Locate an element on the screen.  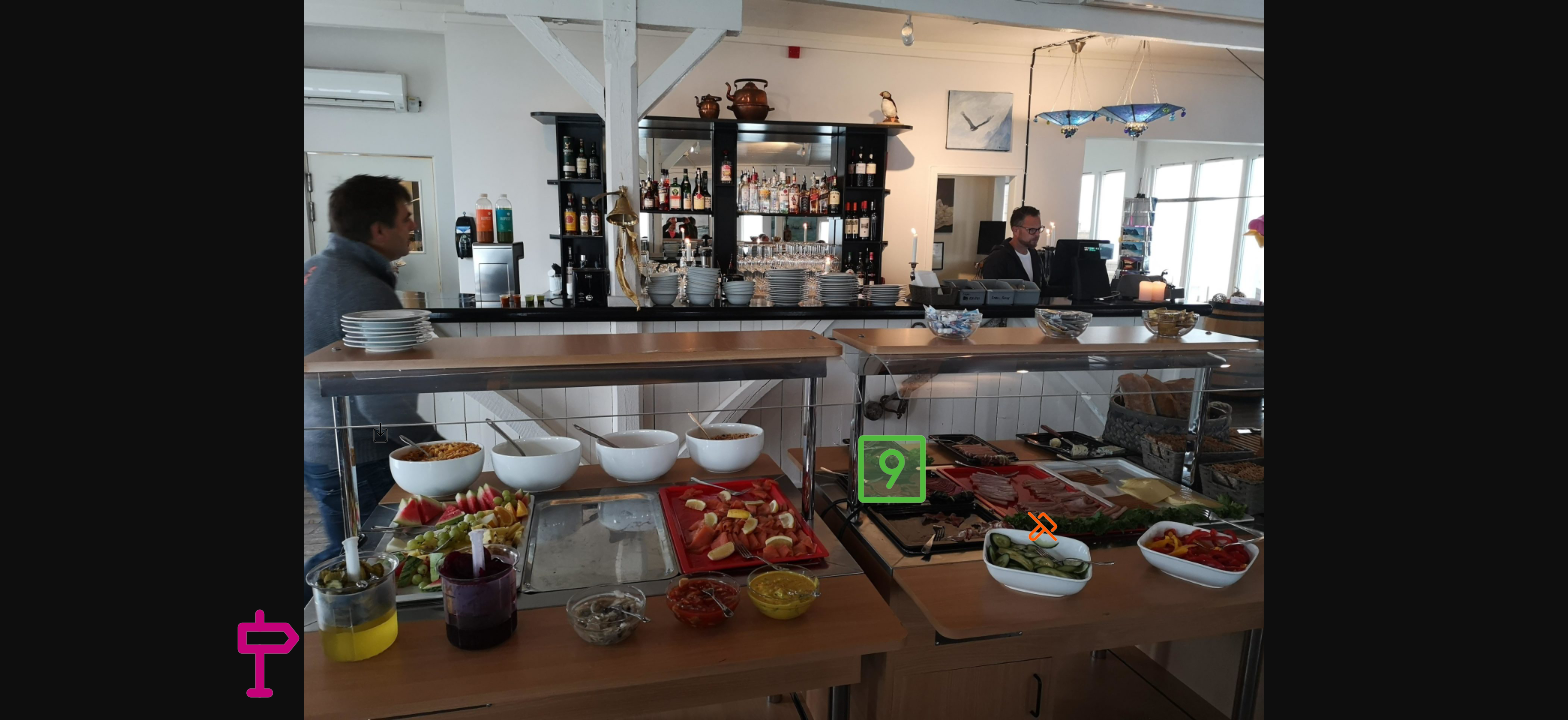
select number nine from a keypad is located at coordinates (892, 469).